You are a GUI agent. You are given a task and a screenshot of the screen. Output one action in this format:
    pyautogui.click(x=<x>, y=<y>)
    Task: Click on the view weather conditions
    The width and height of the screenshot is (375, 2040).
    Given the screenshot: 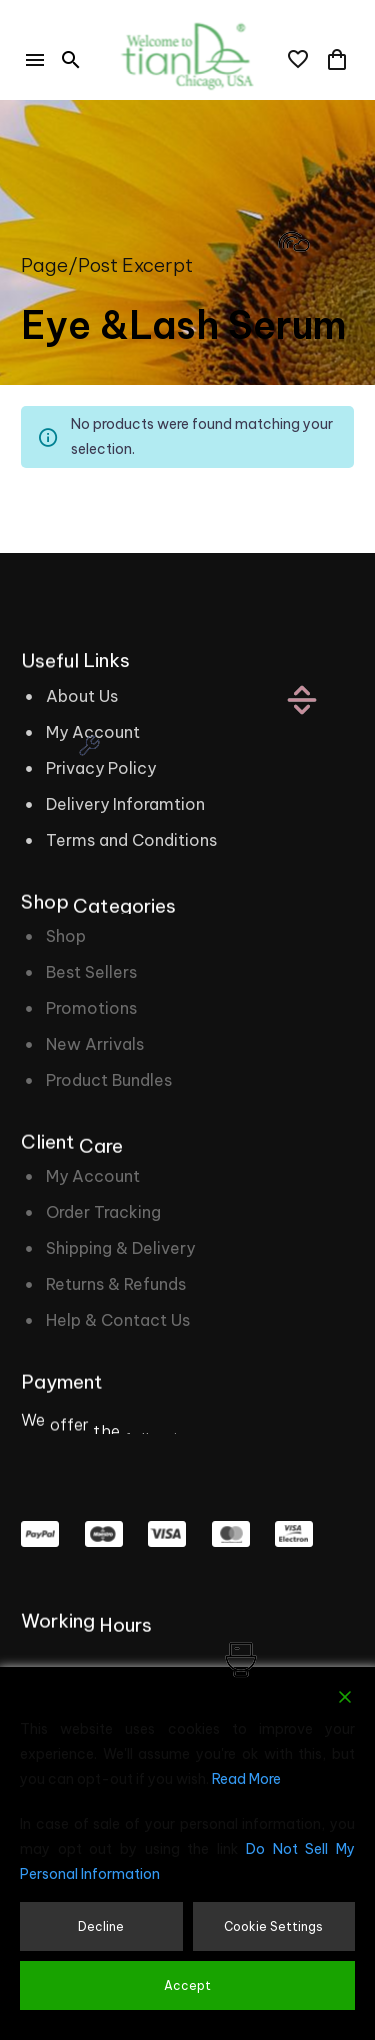 What is the action you would take?
    pyautogui.click(x=294, y=241)
    